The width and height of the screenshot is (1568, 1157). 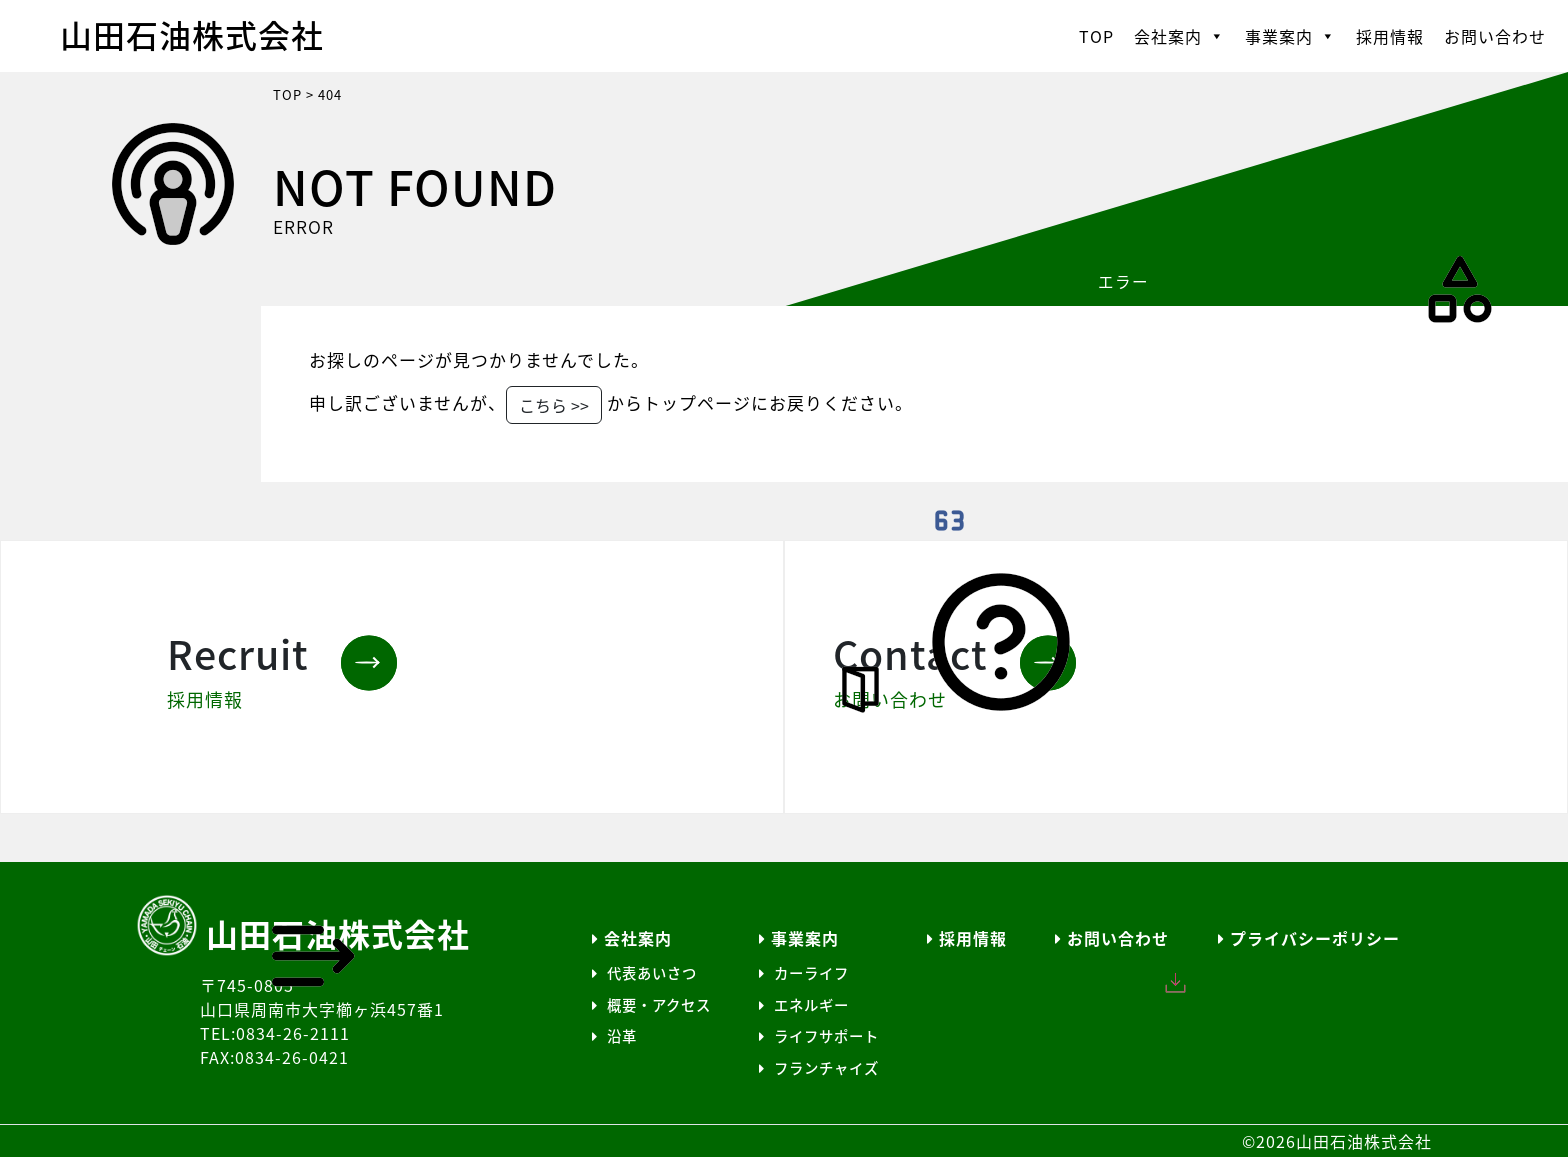 I want to click on access shape tools or drawing options, so click(x=1460, y=291).